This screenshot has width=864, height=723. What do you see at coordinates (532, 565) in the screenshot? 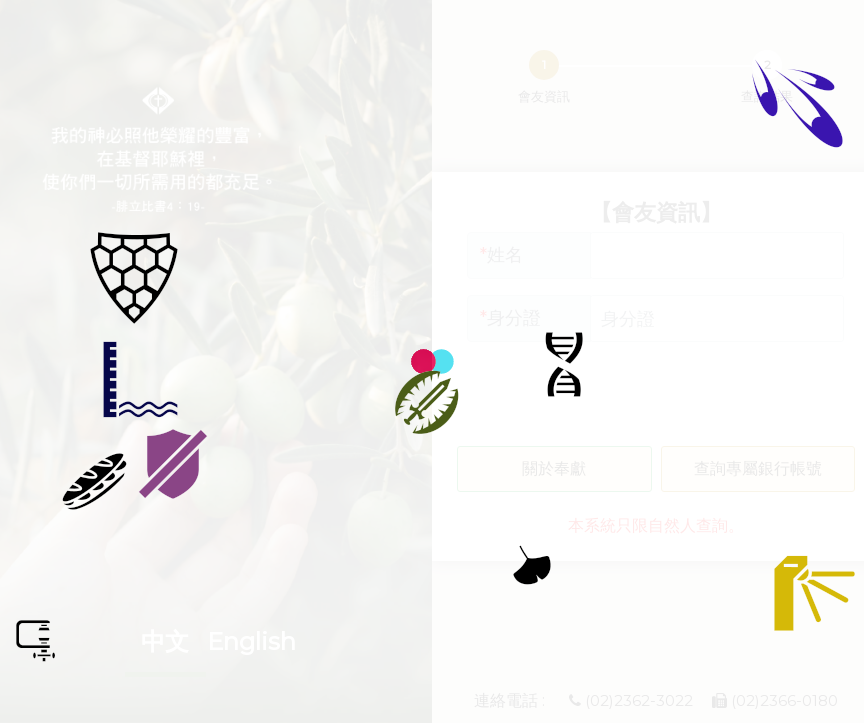
I see `nature or botanical category indicator` at bounding box center [532, 565].